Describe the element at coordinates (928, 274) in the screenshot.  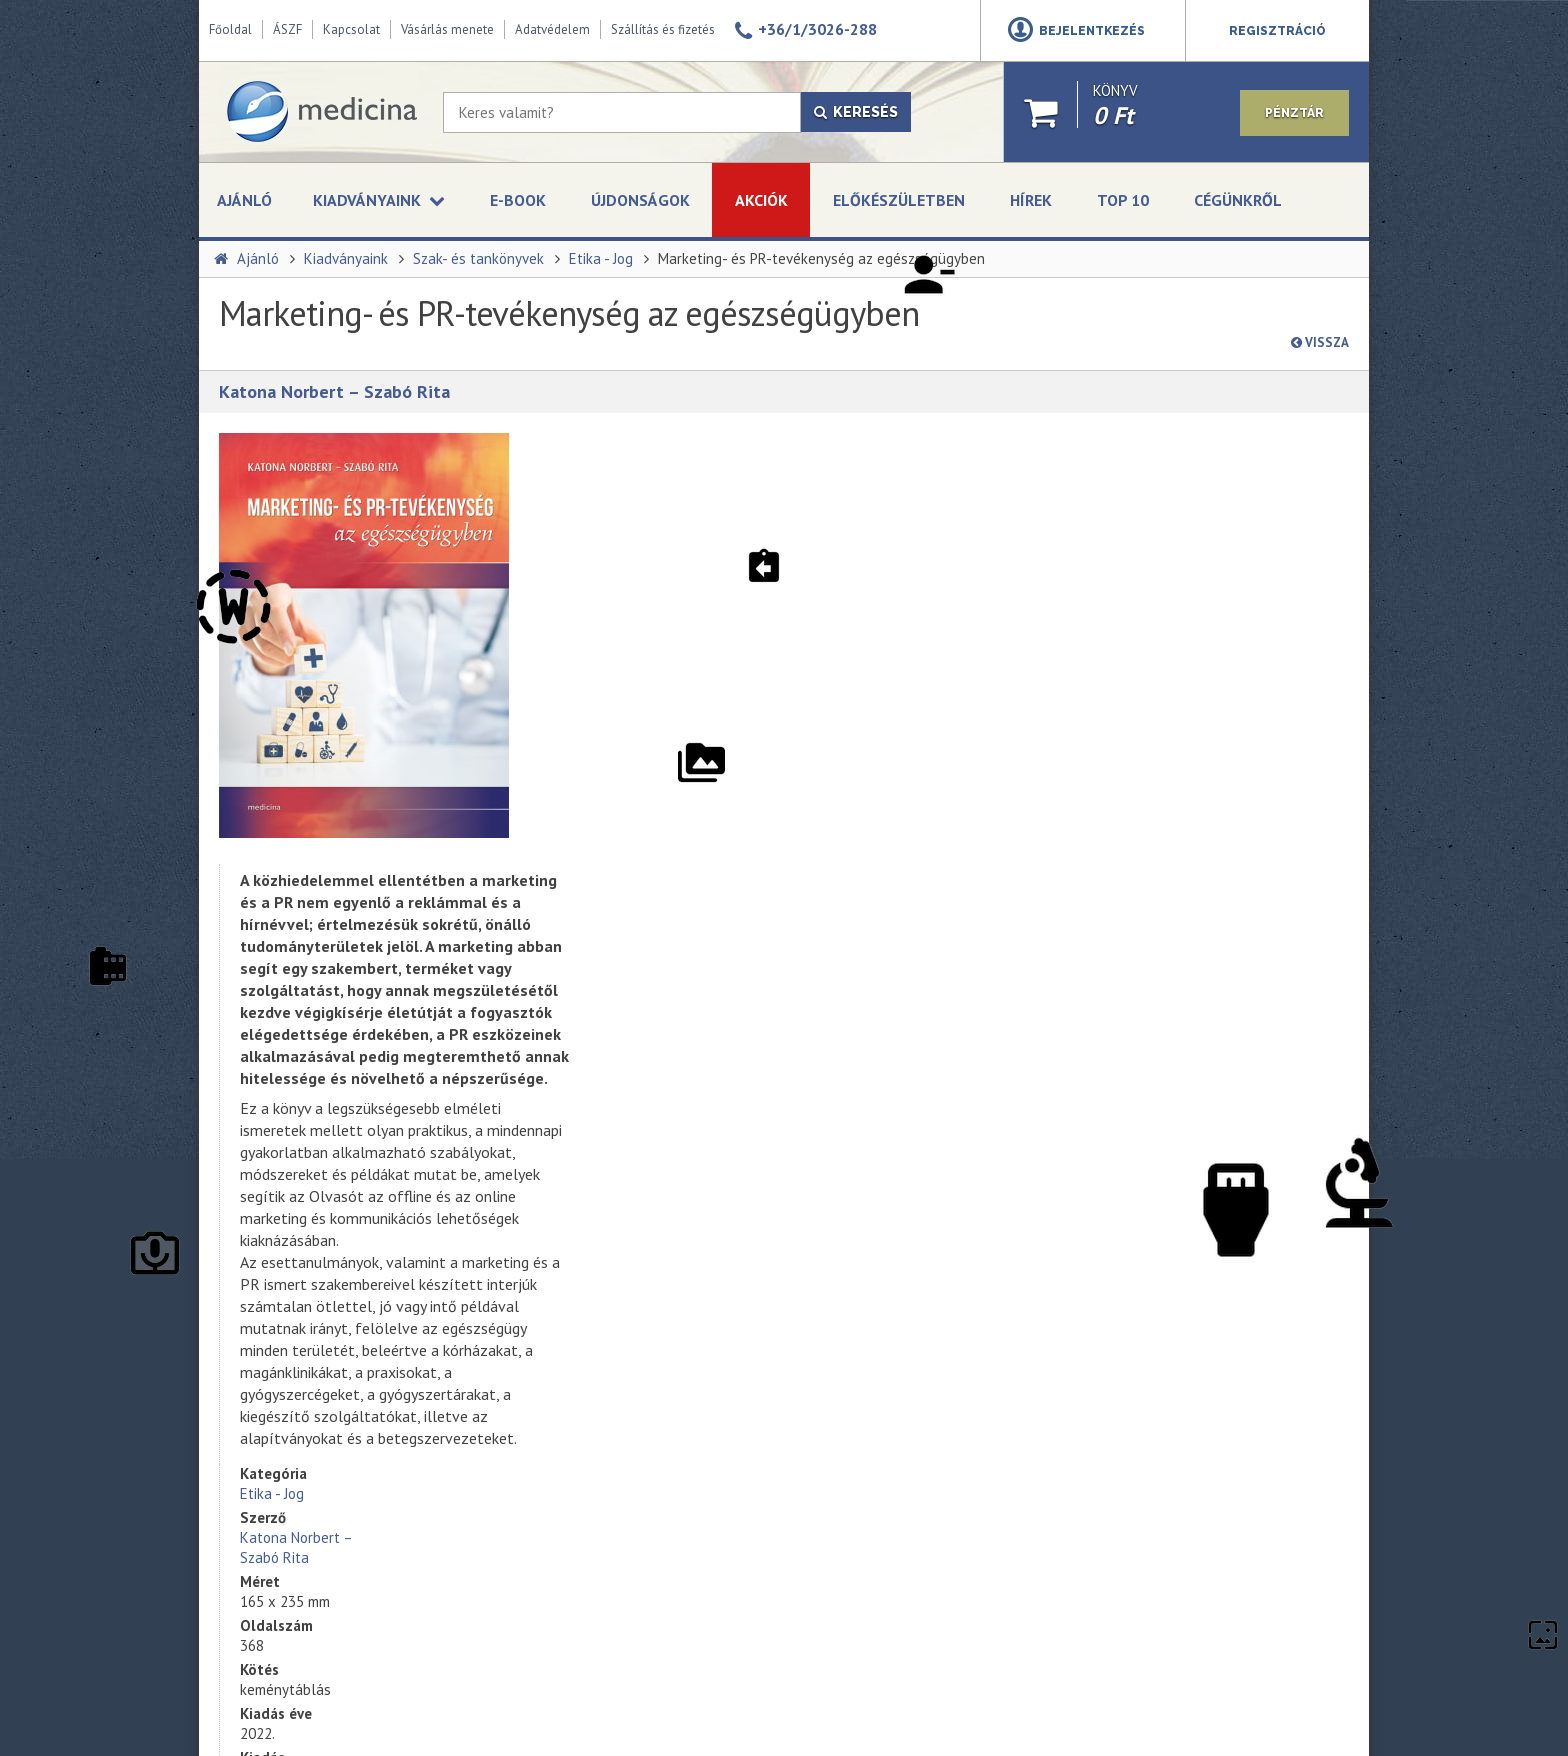
I see `remove a contact or friend` at that location.